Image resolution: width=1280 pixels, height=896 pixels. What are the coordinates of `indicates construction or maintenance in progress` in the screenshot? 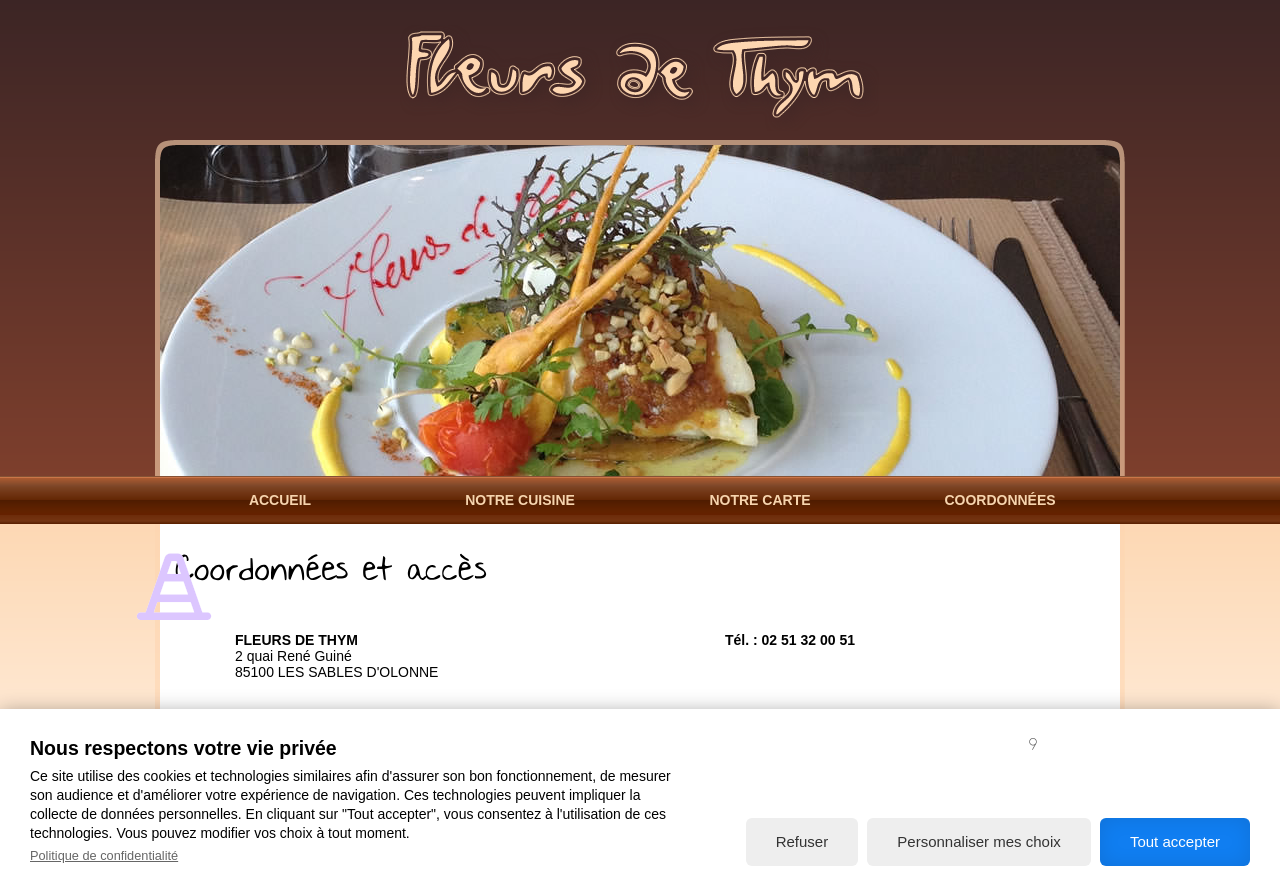 It's located at (174, 588).